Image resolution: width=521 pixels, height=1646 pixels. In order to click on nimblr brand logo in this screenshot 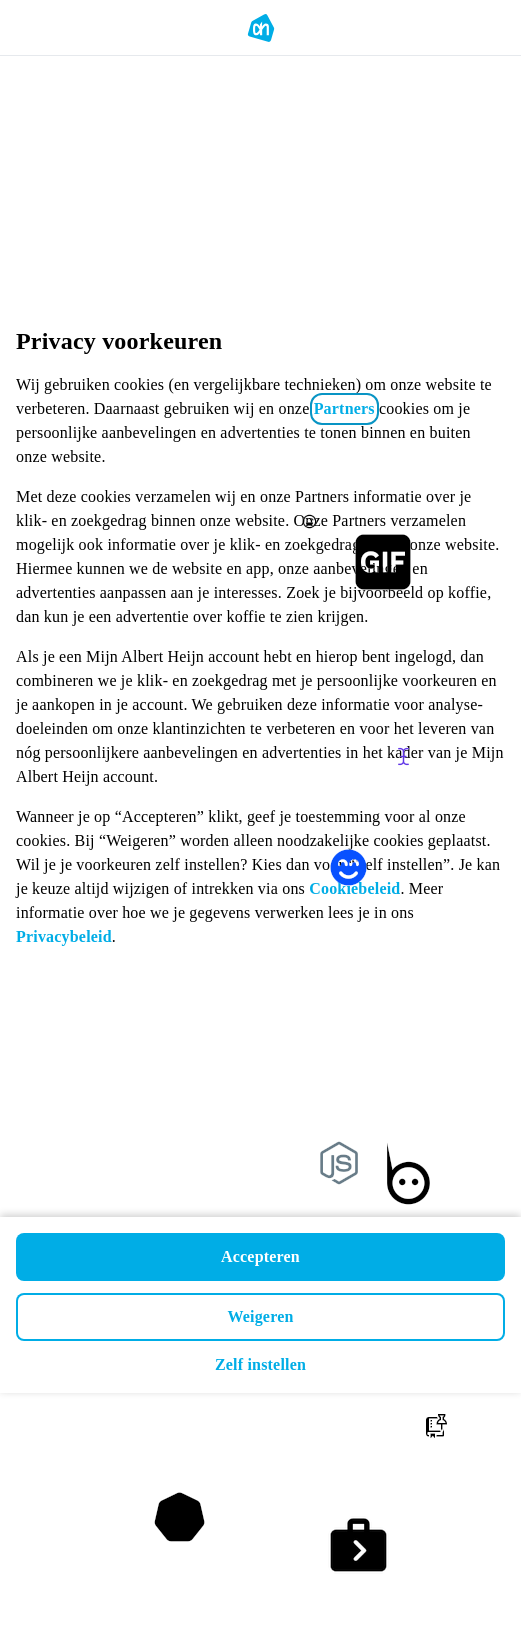, I will do `click(408, 1173)`.